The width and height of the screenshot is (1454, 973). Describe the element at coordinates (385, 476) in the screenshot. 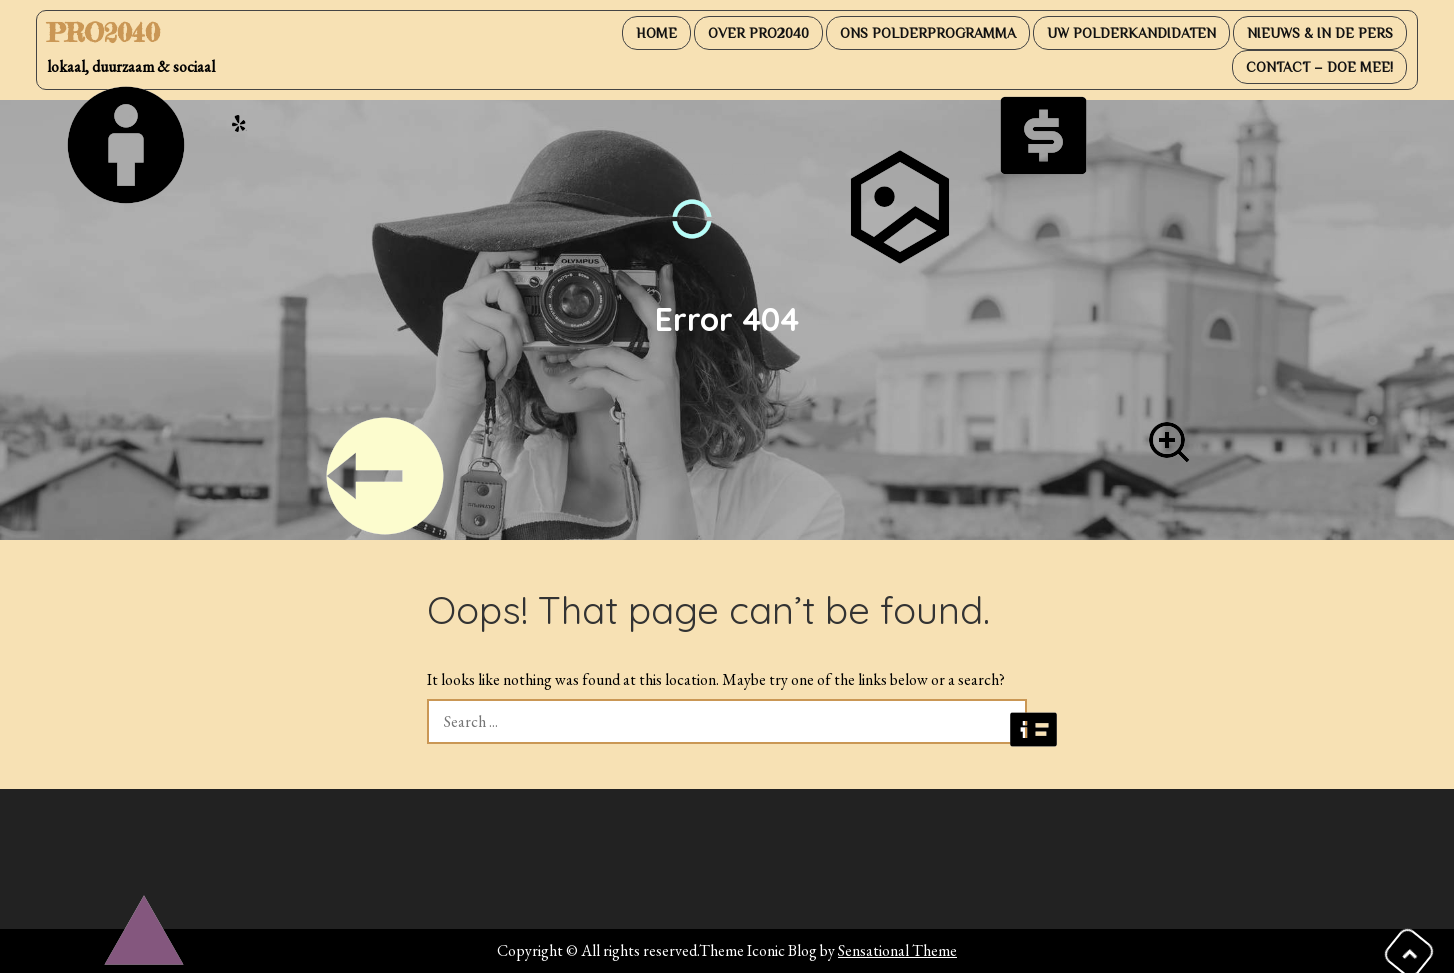

I see `log out of your account` at that location.